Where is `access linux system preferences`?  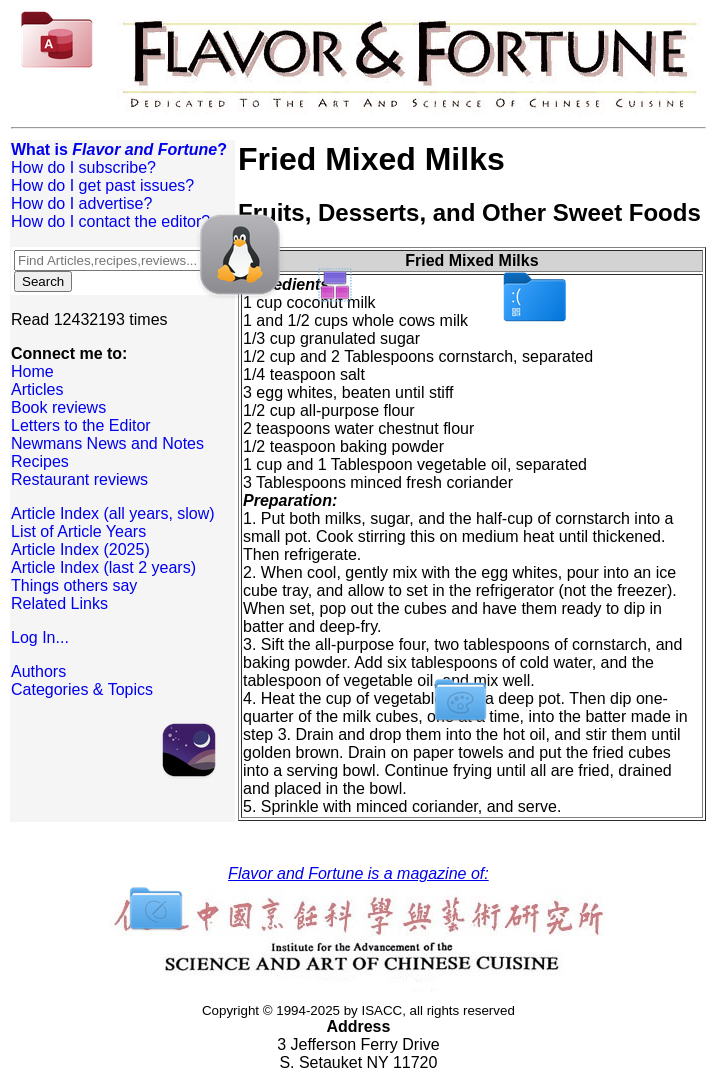
access linux system preferences is located at coordinates (240, 256).